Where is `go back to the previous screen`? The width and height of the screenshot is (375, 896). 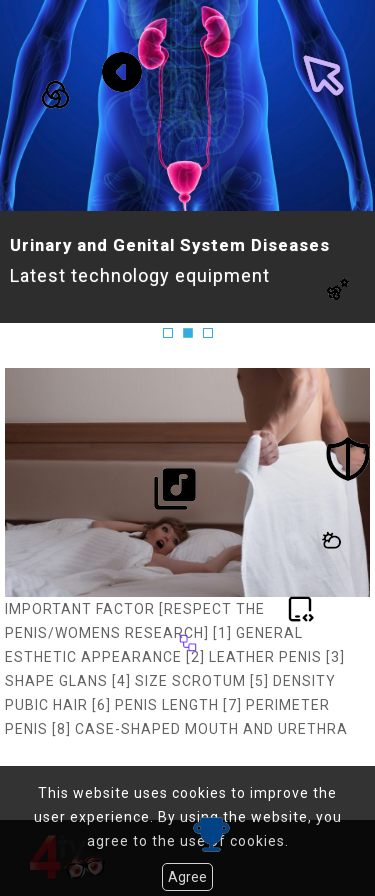 go back to the previous screen is located at coordinates (122, 72).